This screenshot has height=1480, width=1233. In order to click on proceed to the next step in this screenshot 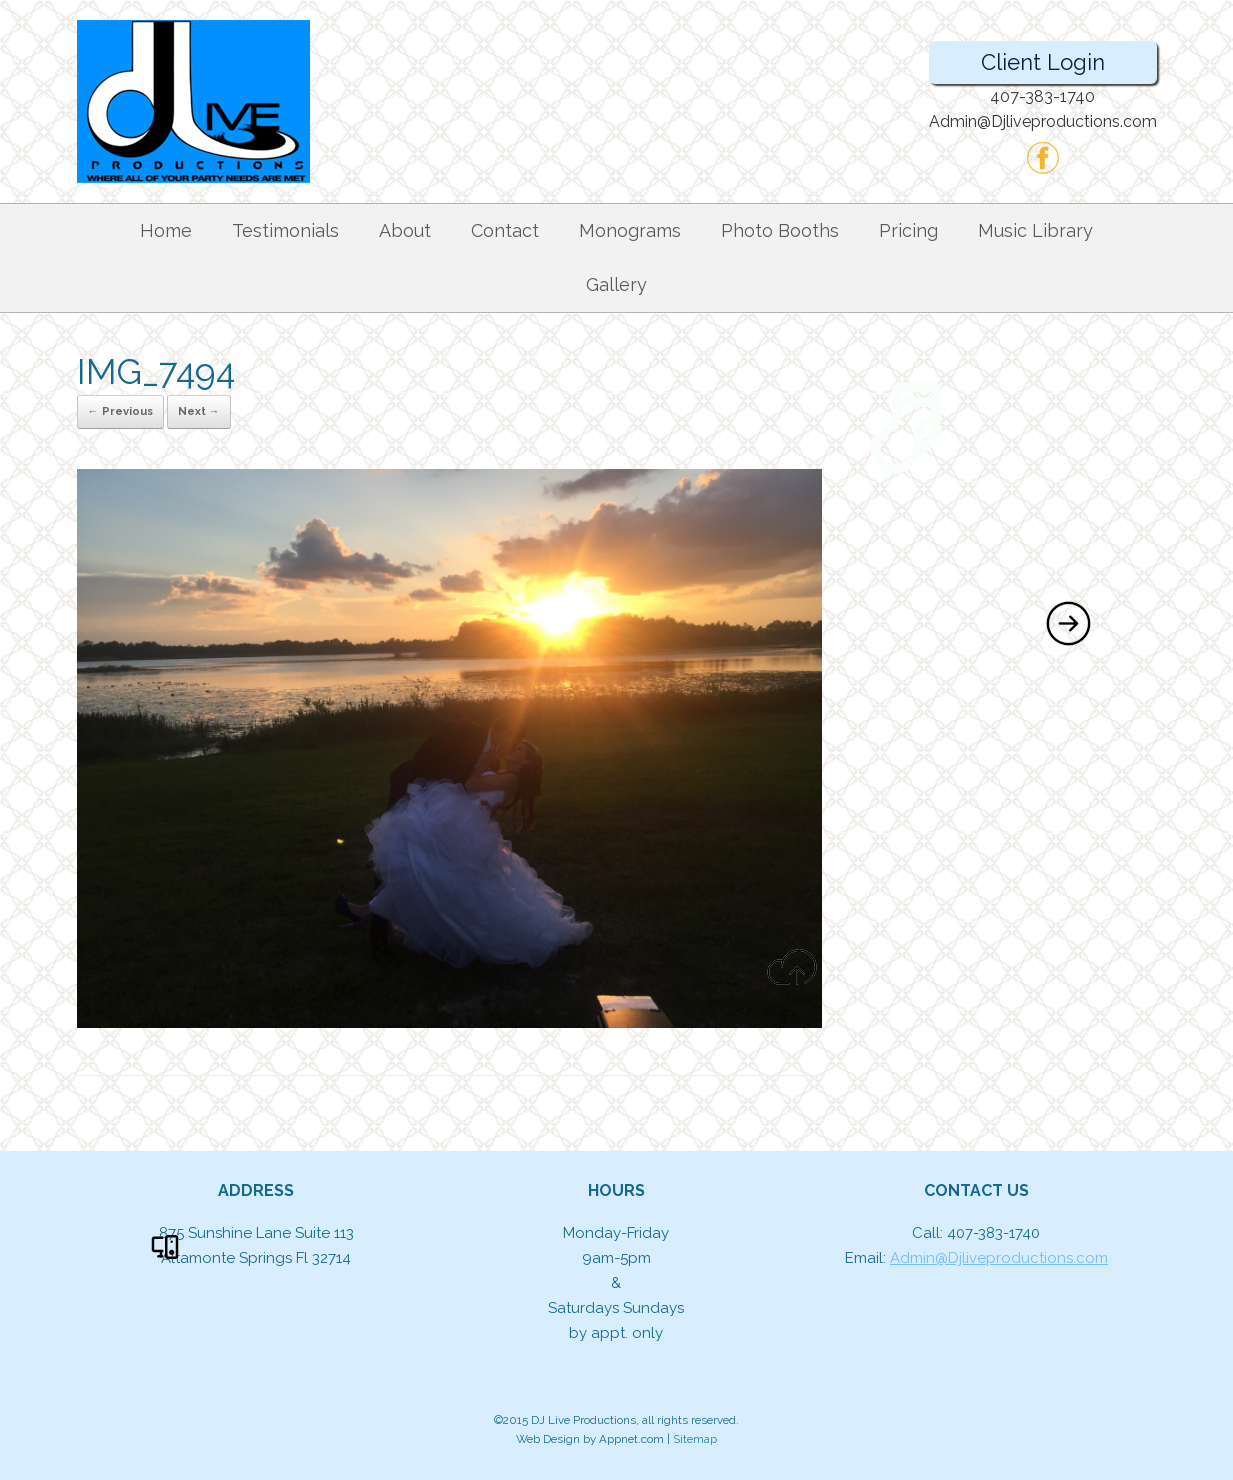, I will do `click(1068, 623)`.